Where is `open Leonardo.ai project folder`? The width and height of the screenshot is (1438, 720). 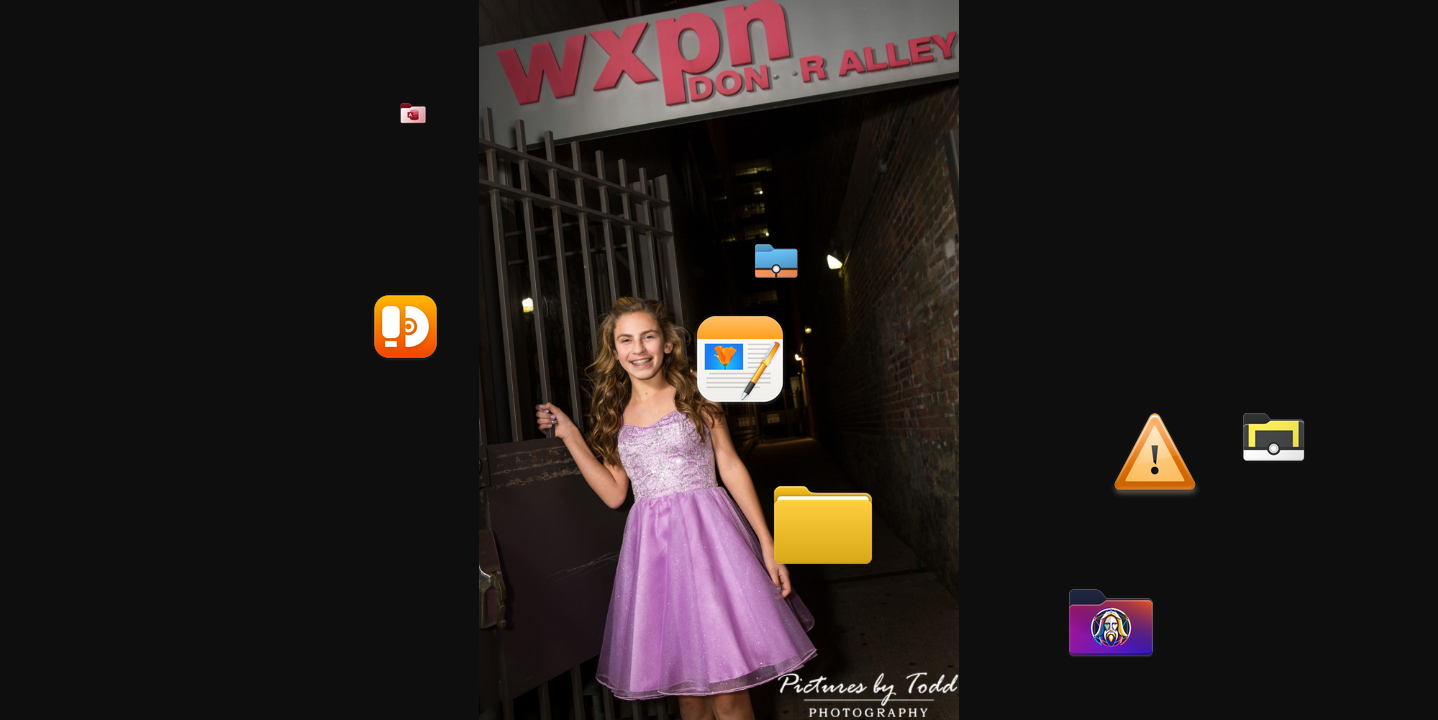 open Leonardo.ai project folder is located at coordinates (1110, 624).